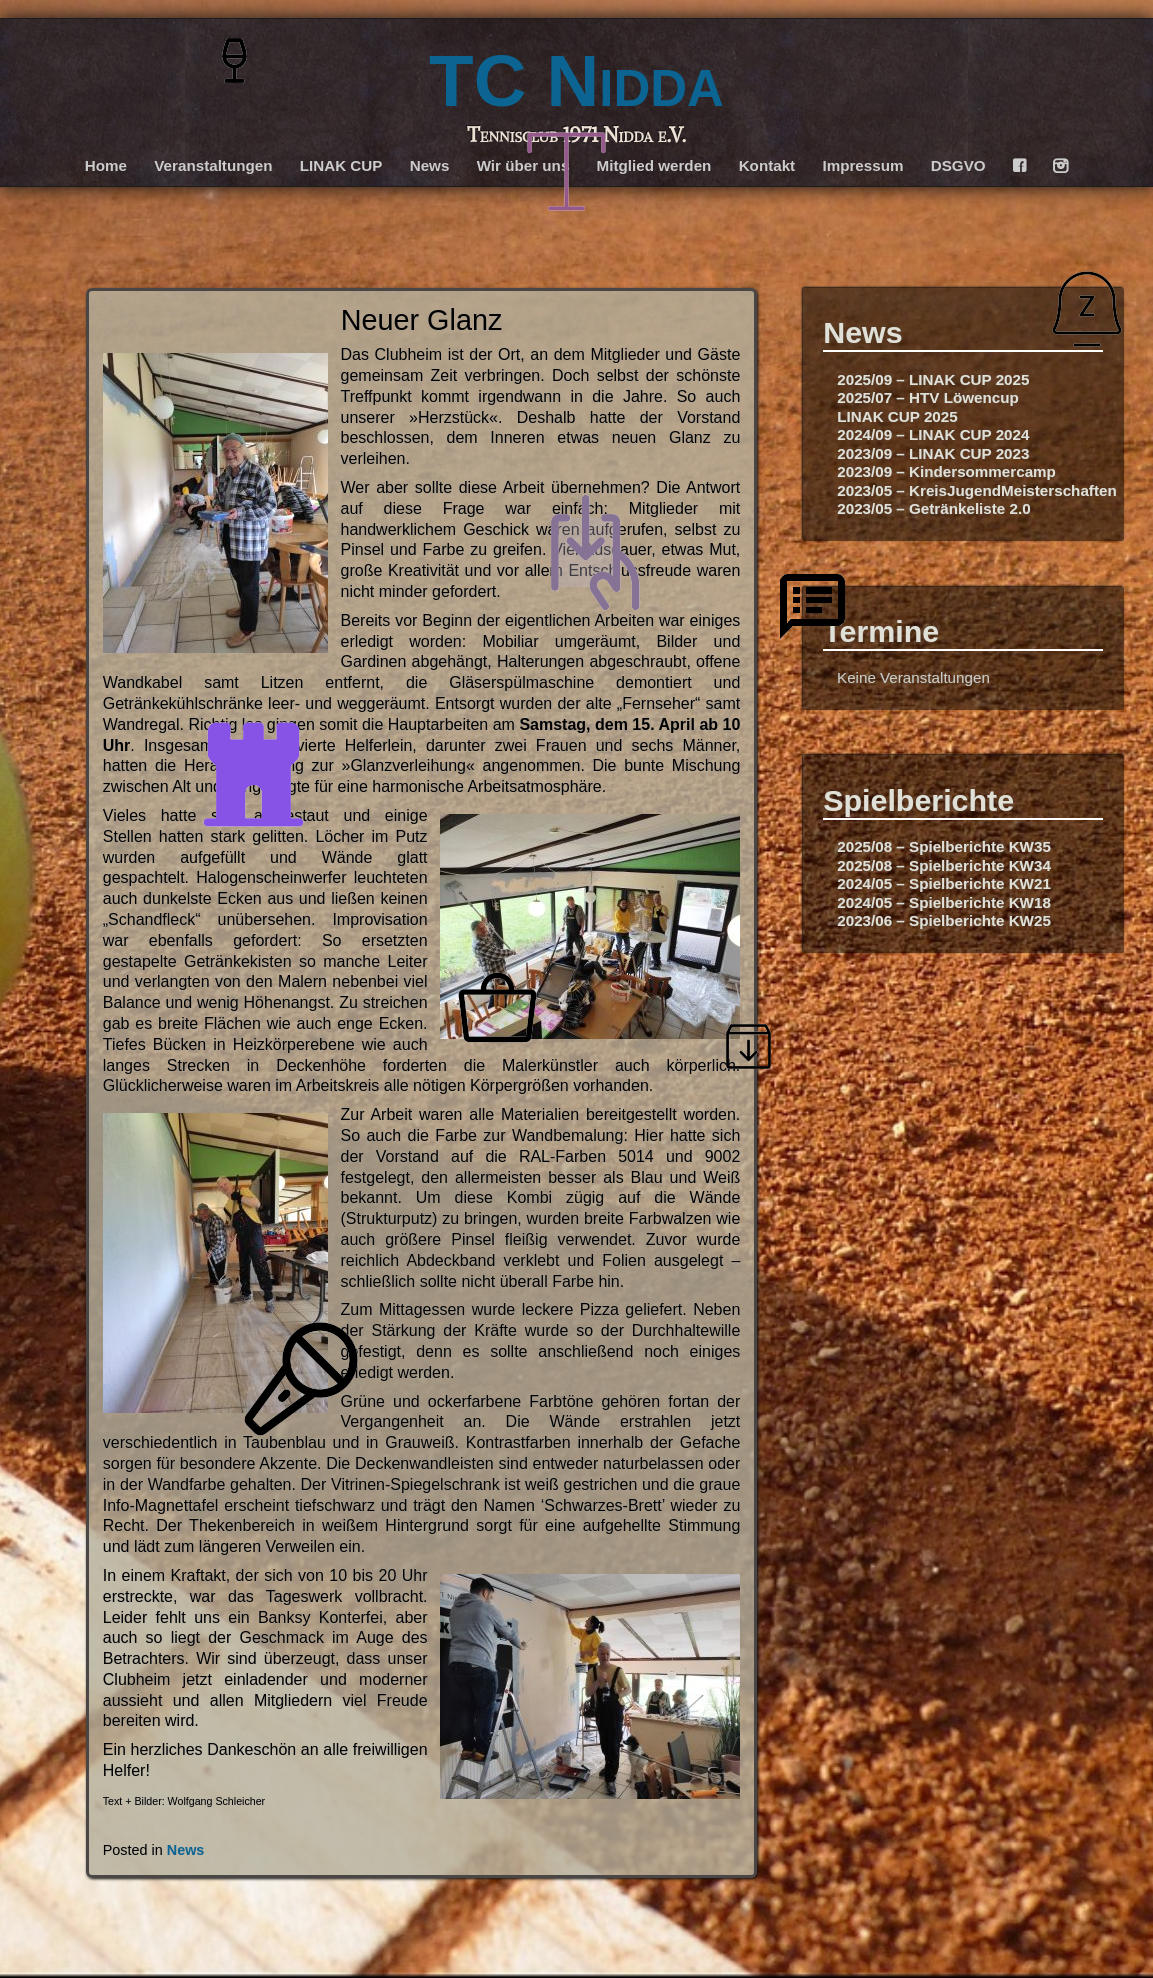 This screenshot has width=1153, height=1978. Describe the element at coordinates (812, 606) in the screenshot. I see `view speaker notes or presentation talking points` at that location.